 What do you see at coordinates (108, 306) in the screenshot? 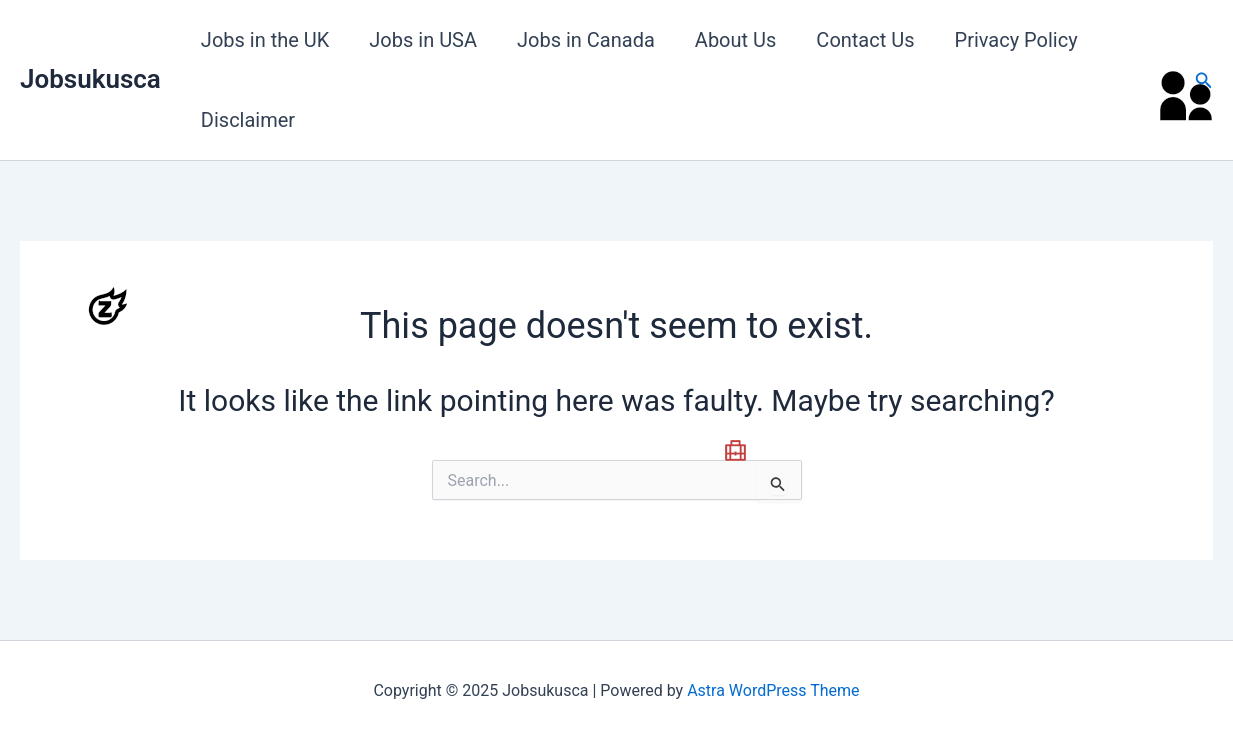
I see `link to zcool profile or portfolio` at bounding box center [108, 306].